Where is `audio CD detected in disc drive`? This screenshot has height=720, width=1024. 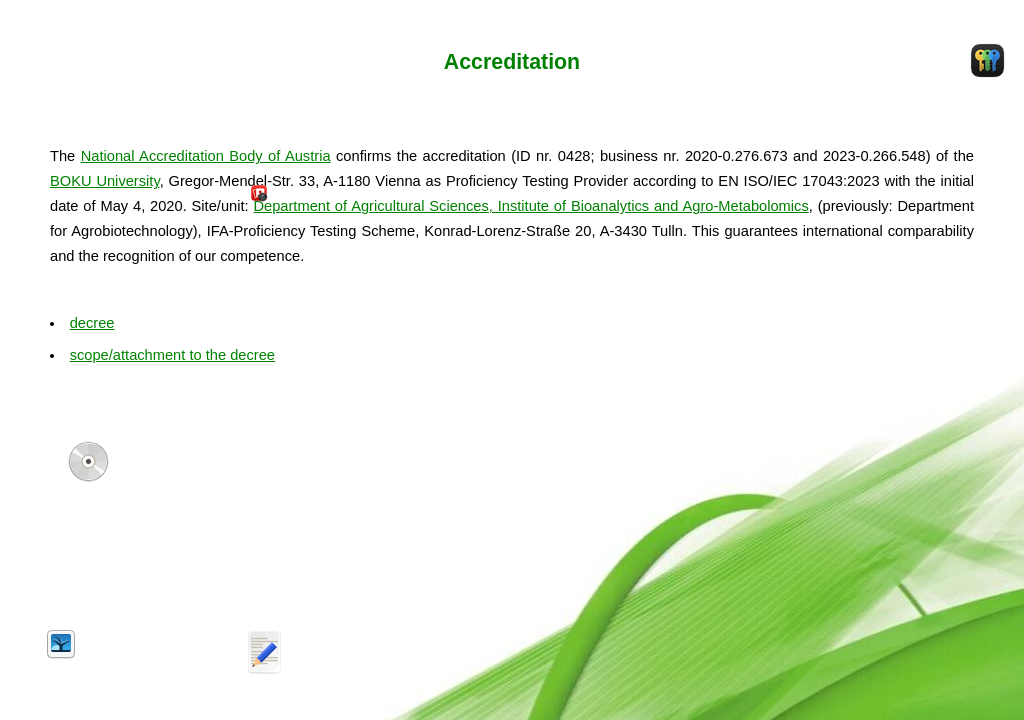
audio CD detected in disc drive is located at coordinates (88, 461).